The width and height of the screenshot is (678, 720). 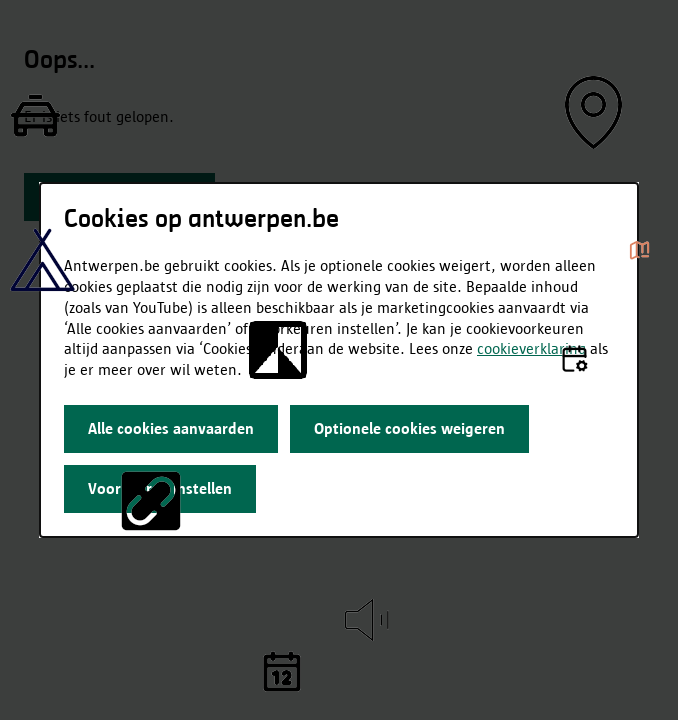 I want to click on access calendar settings, so click(x=574, y=358).